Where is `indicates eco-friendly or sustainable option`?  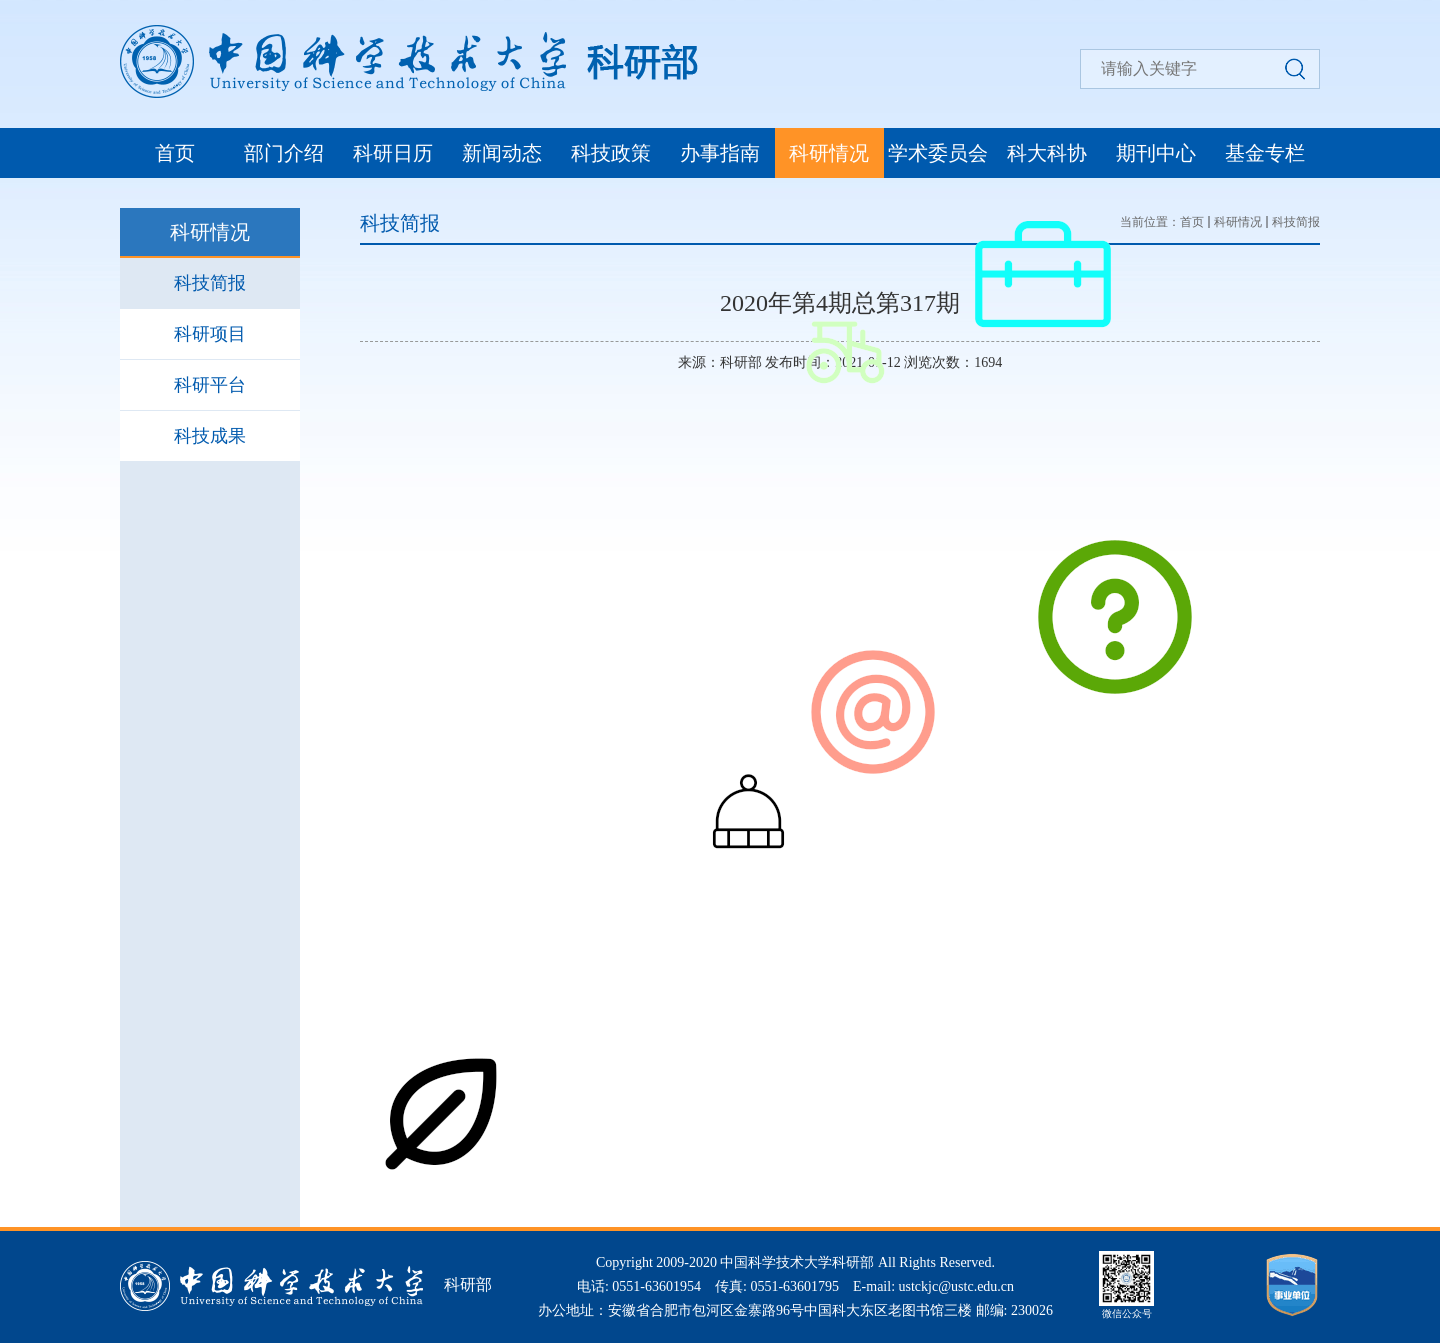 indicates eco-friendly or sustainable option is located at coordinates (441, 1114).